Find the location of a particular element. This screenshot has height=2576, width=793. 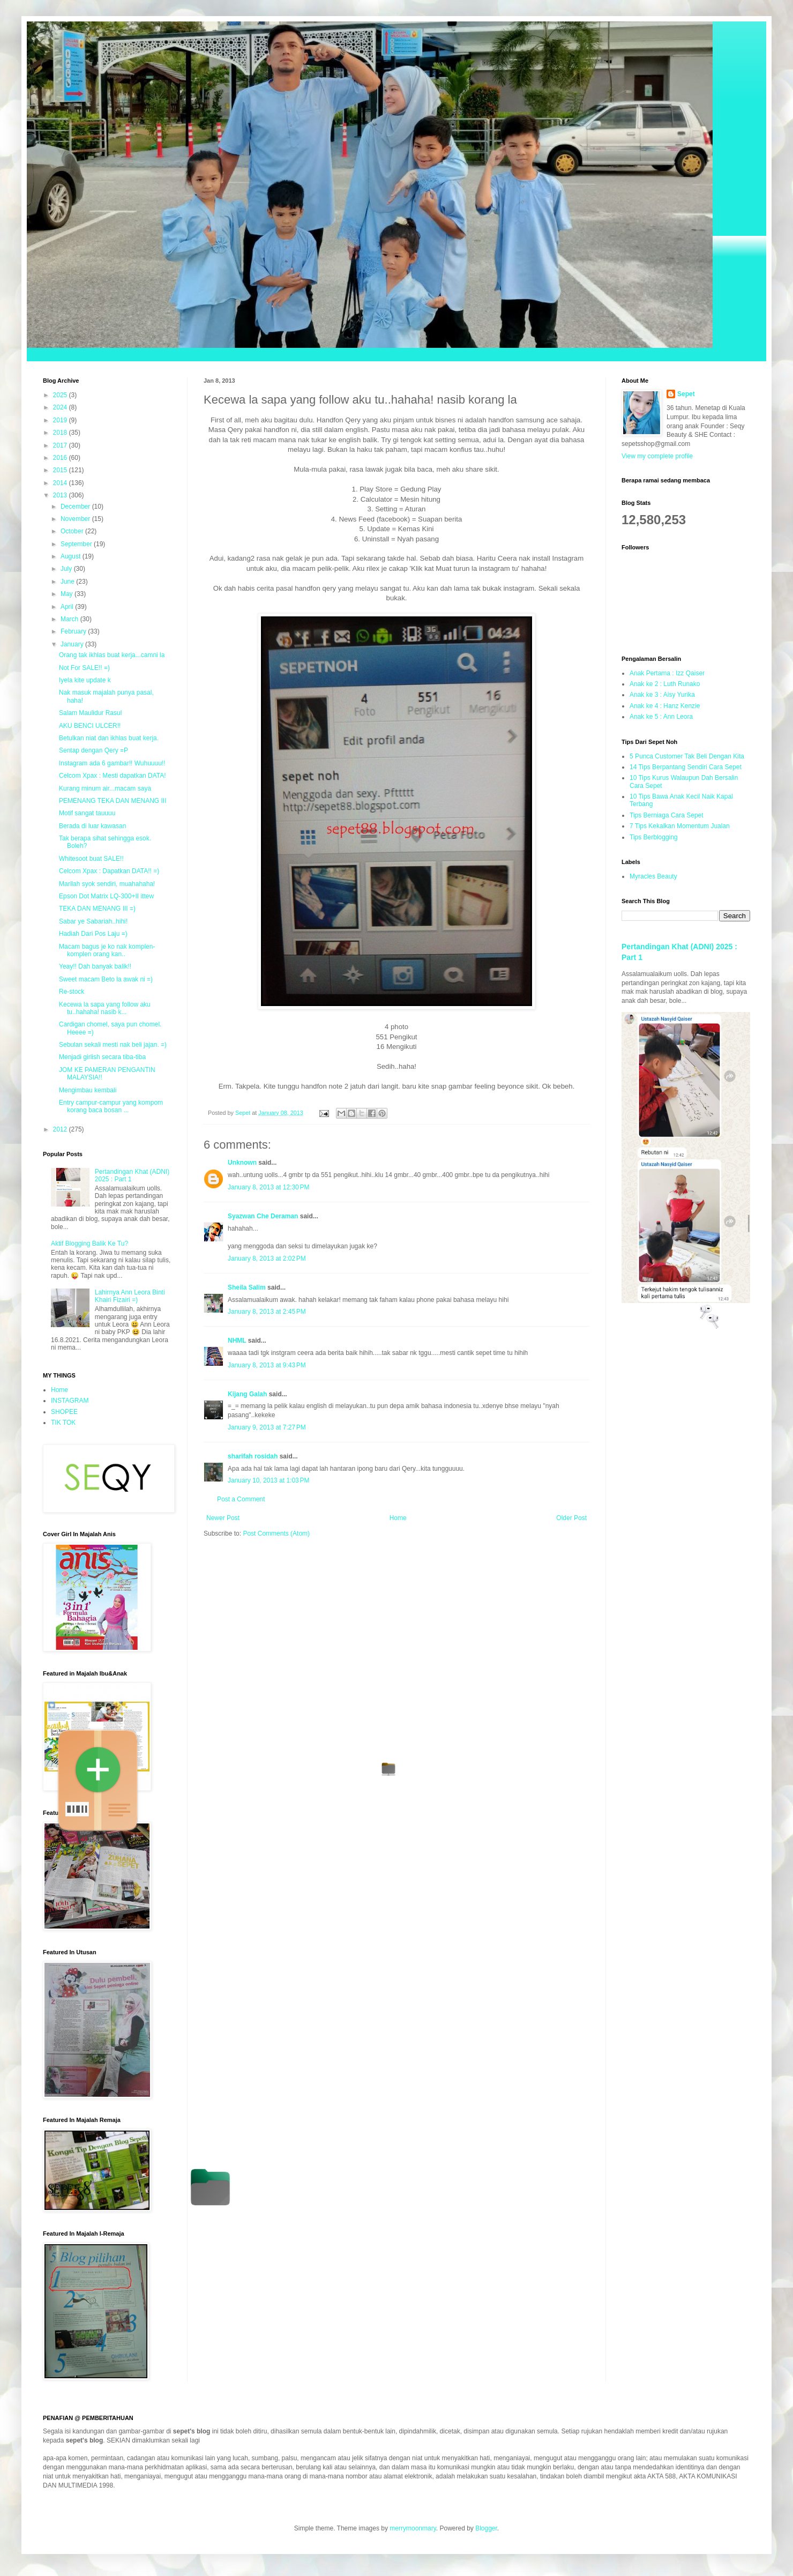

drop files here to move them into this folder is located at coordinates (210, 2187).